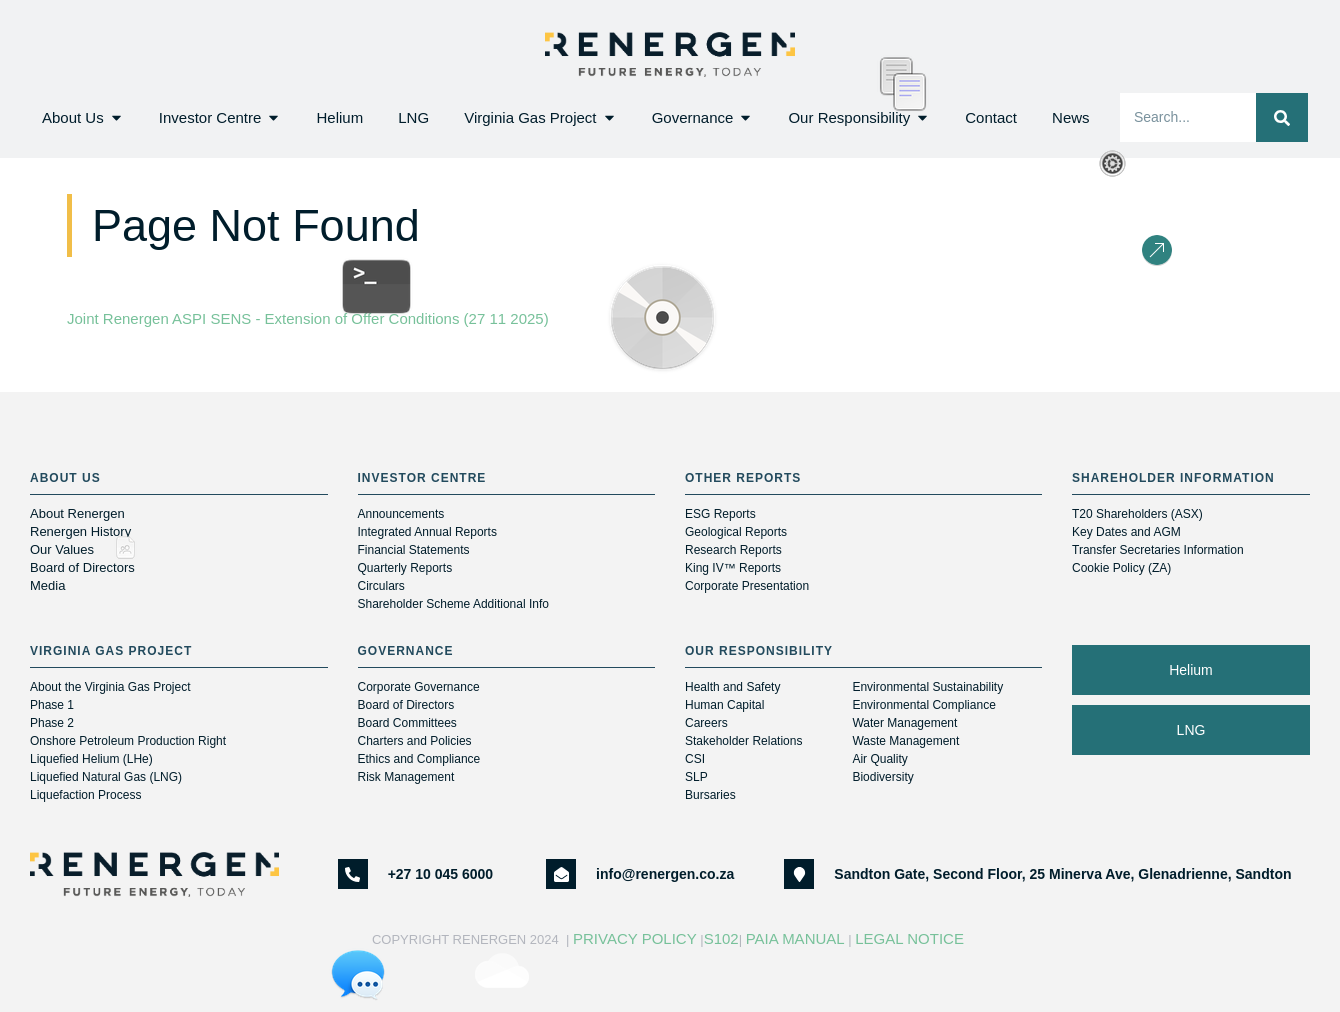 This screenshot has width=1340, height=1012. Describe the element at coordinates (502, 971) in the screenshot. I see `indicates onedrive storage quota status` at that location.